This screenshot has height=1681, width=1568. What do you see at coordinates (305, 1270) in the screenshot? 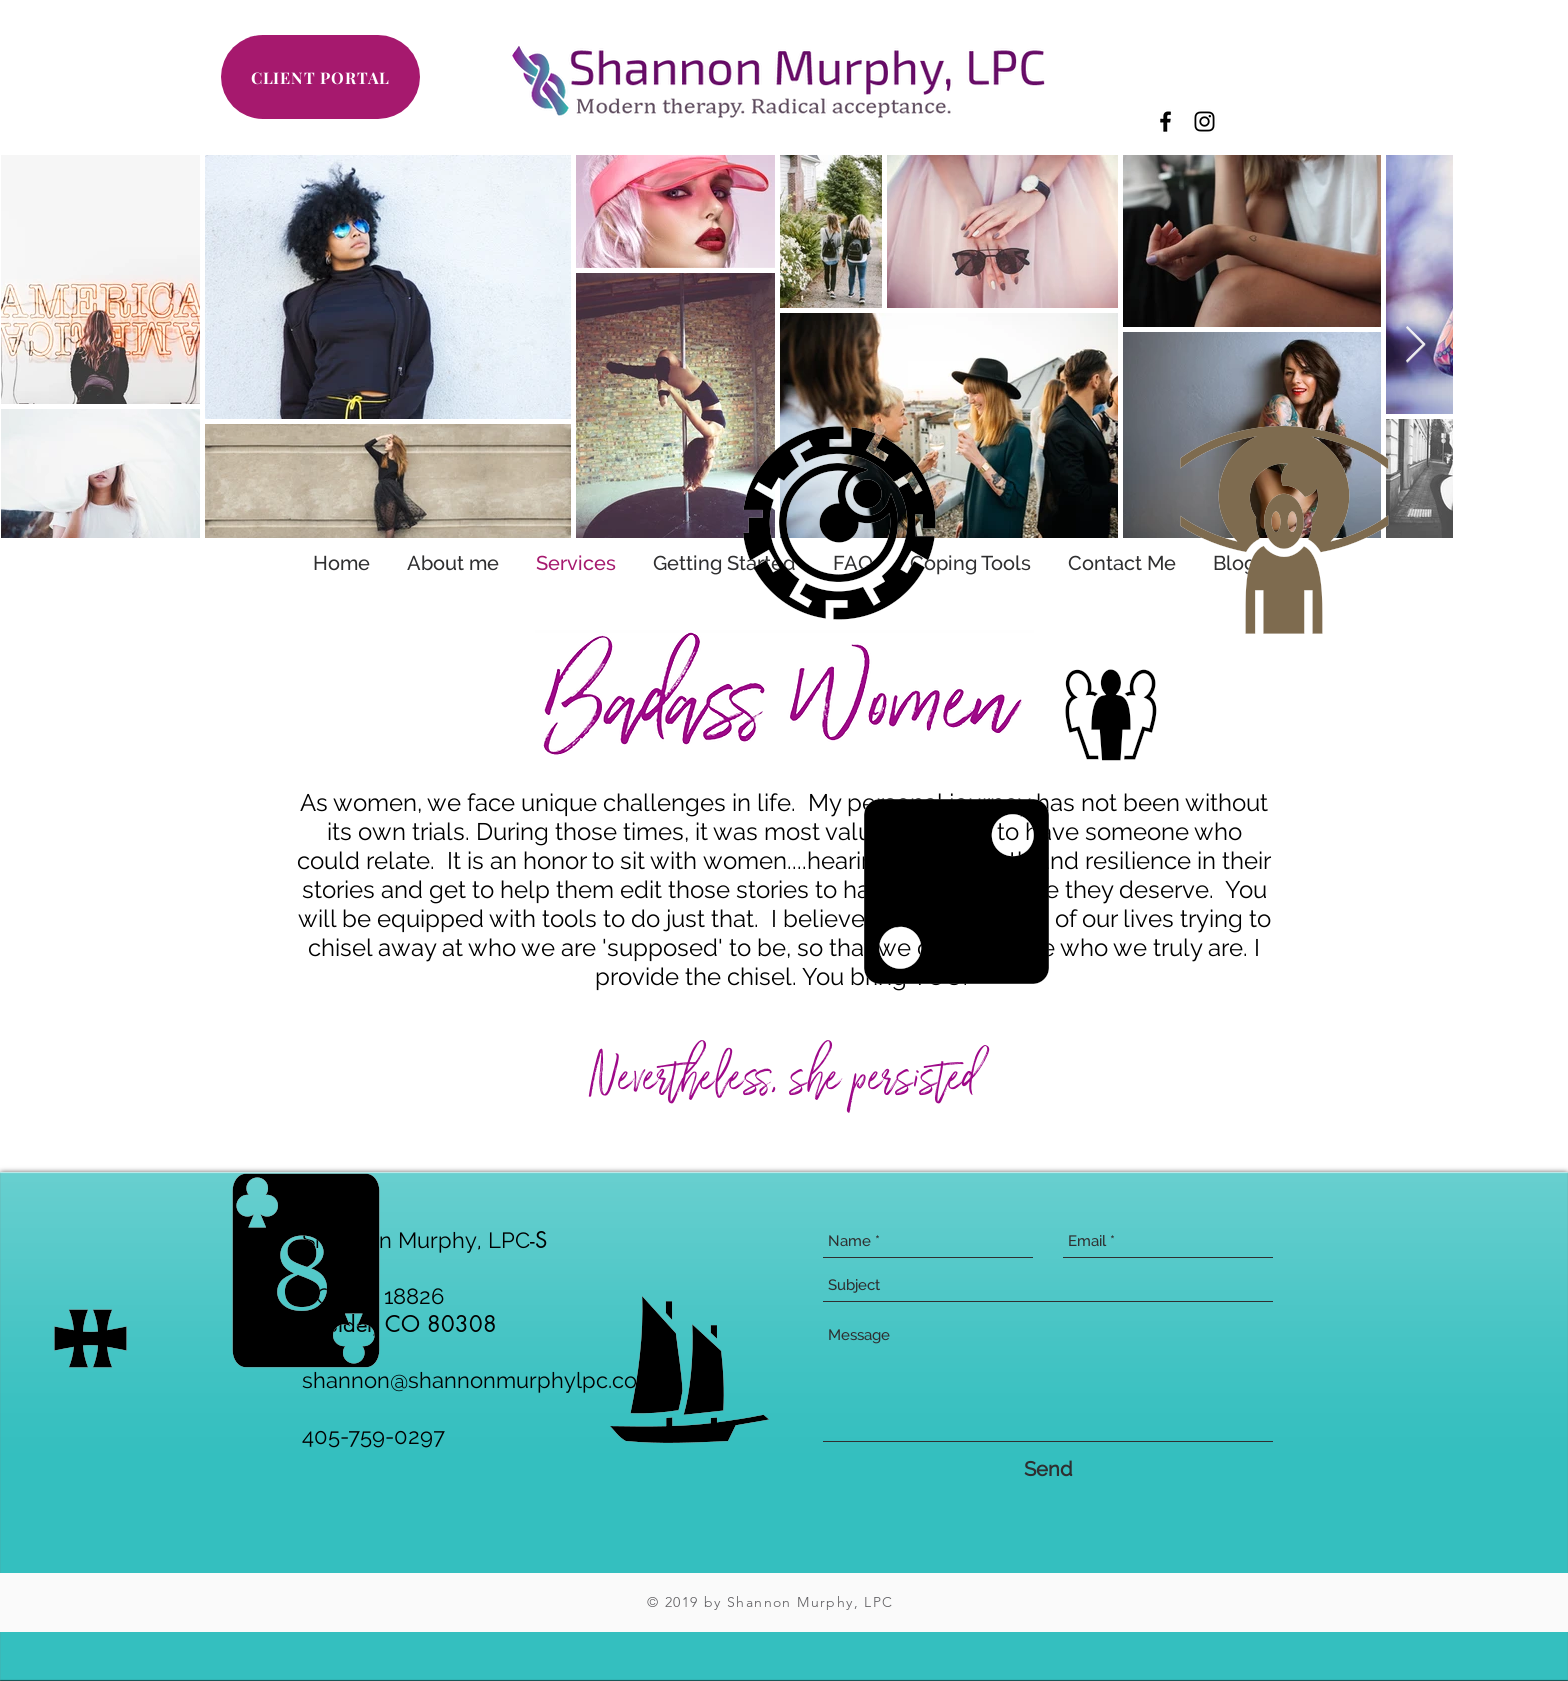
I see `eight of clubs playing card` at bounding box center [305, 1270].